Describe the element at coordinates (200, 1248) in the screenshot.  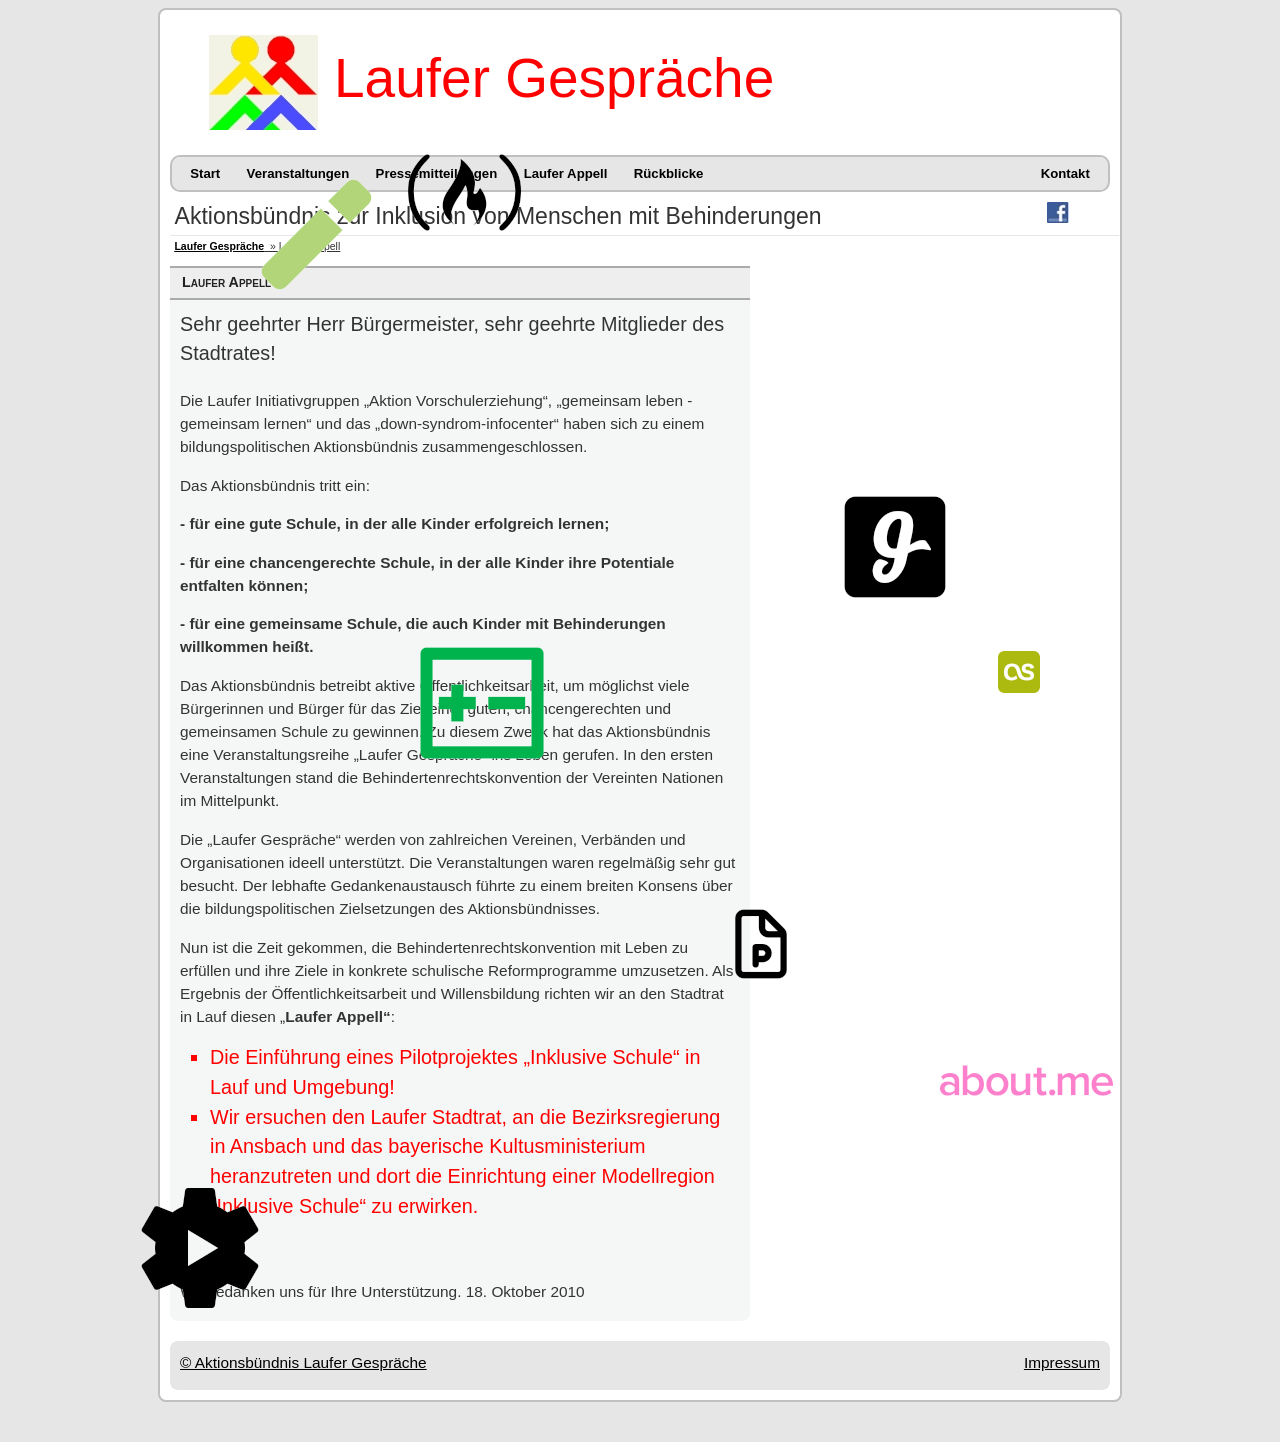
I see `open YouTube Studio app` at that location.